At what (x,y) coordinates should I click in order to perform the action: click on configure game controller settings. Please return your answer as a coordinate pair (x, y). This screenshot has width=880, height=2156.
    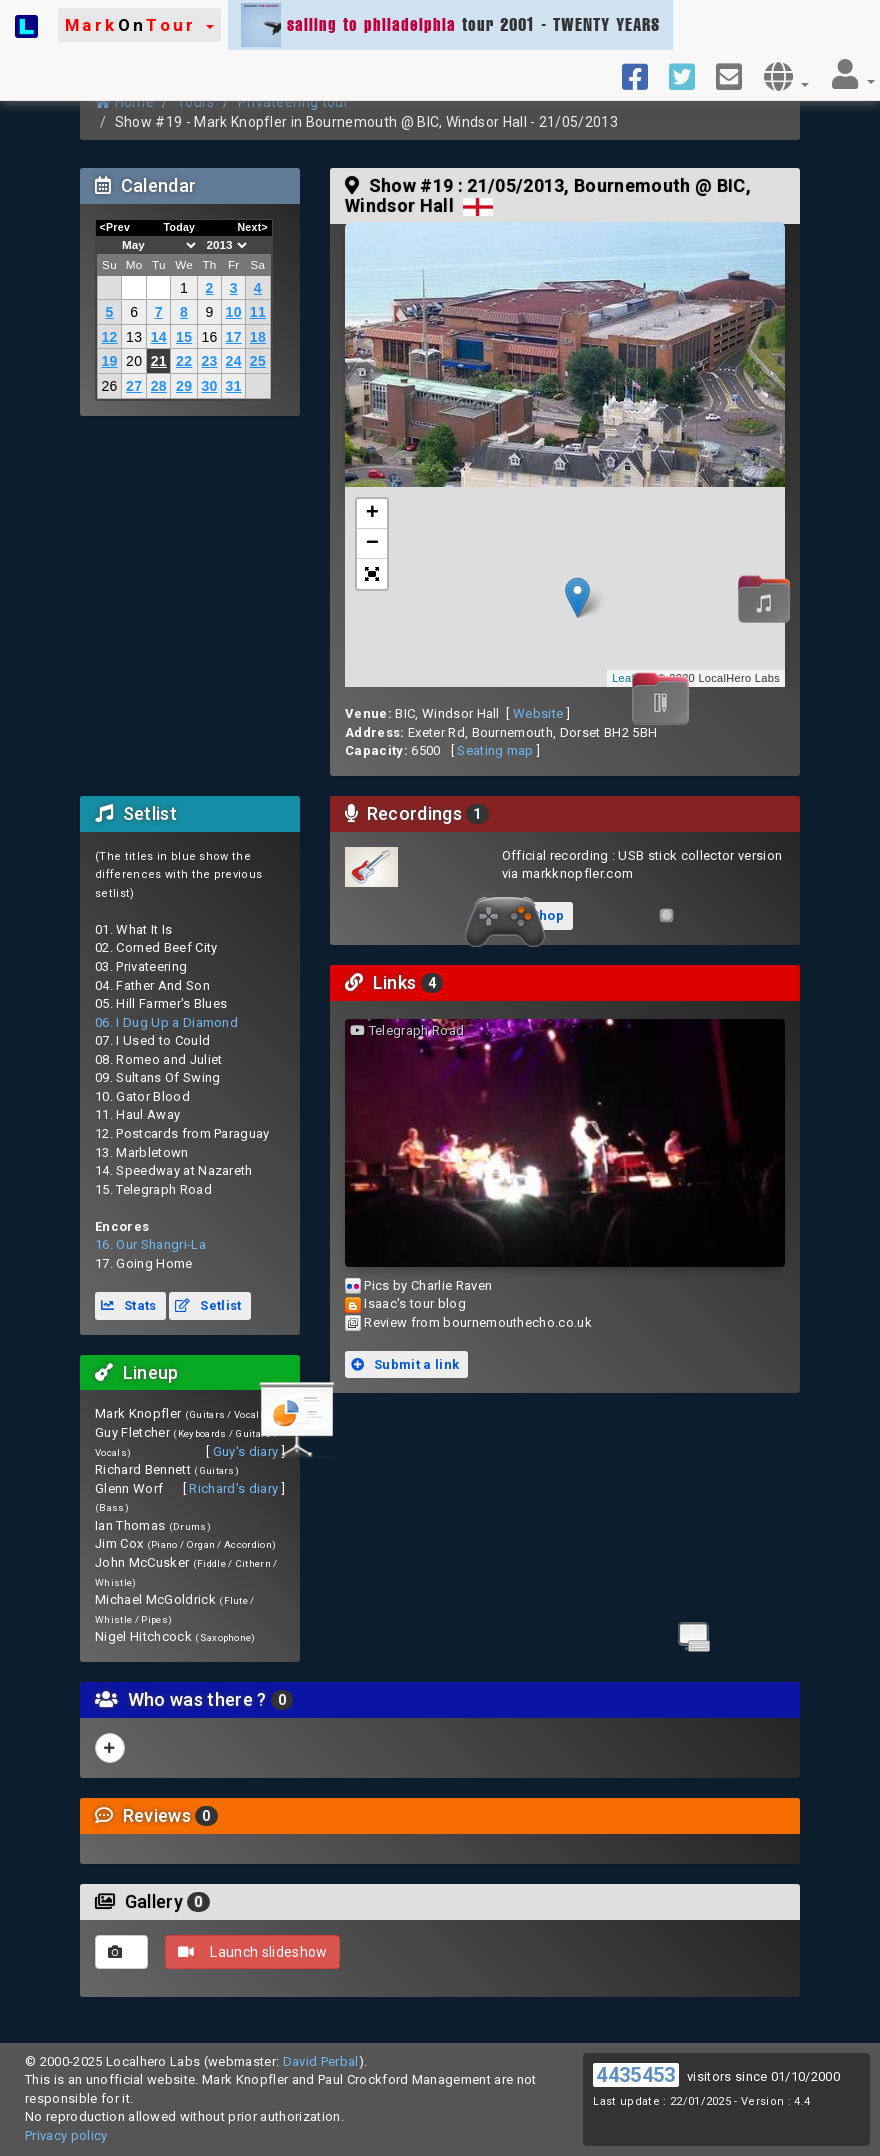
    Looking at the image, I should click on (505, 922).